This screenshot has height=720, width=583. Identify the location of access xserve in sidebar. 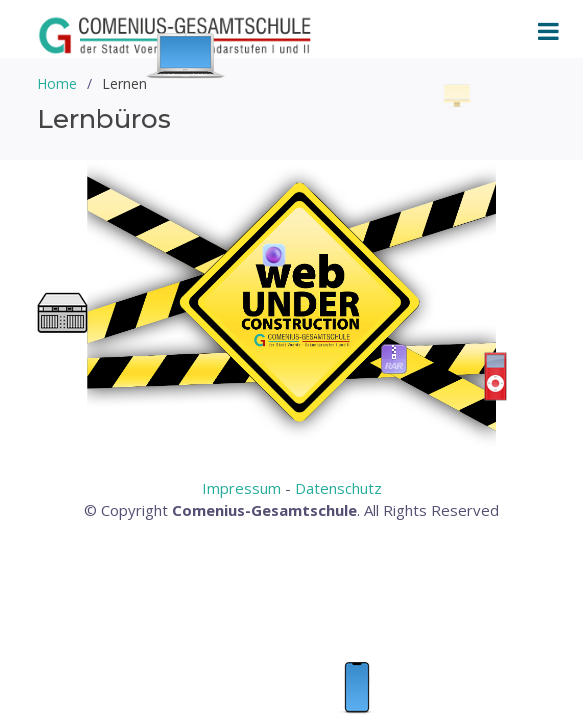
(62, 311).